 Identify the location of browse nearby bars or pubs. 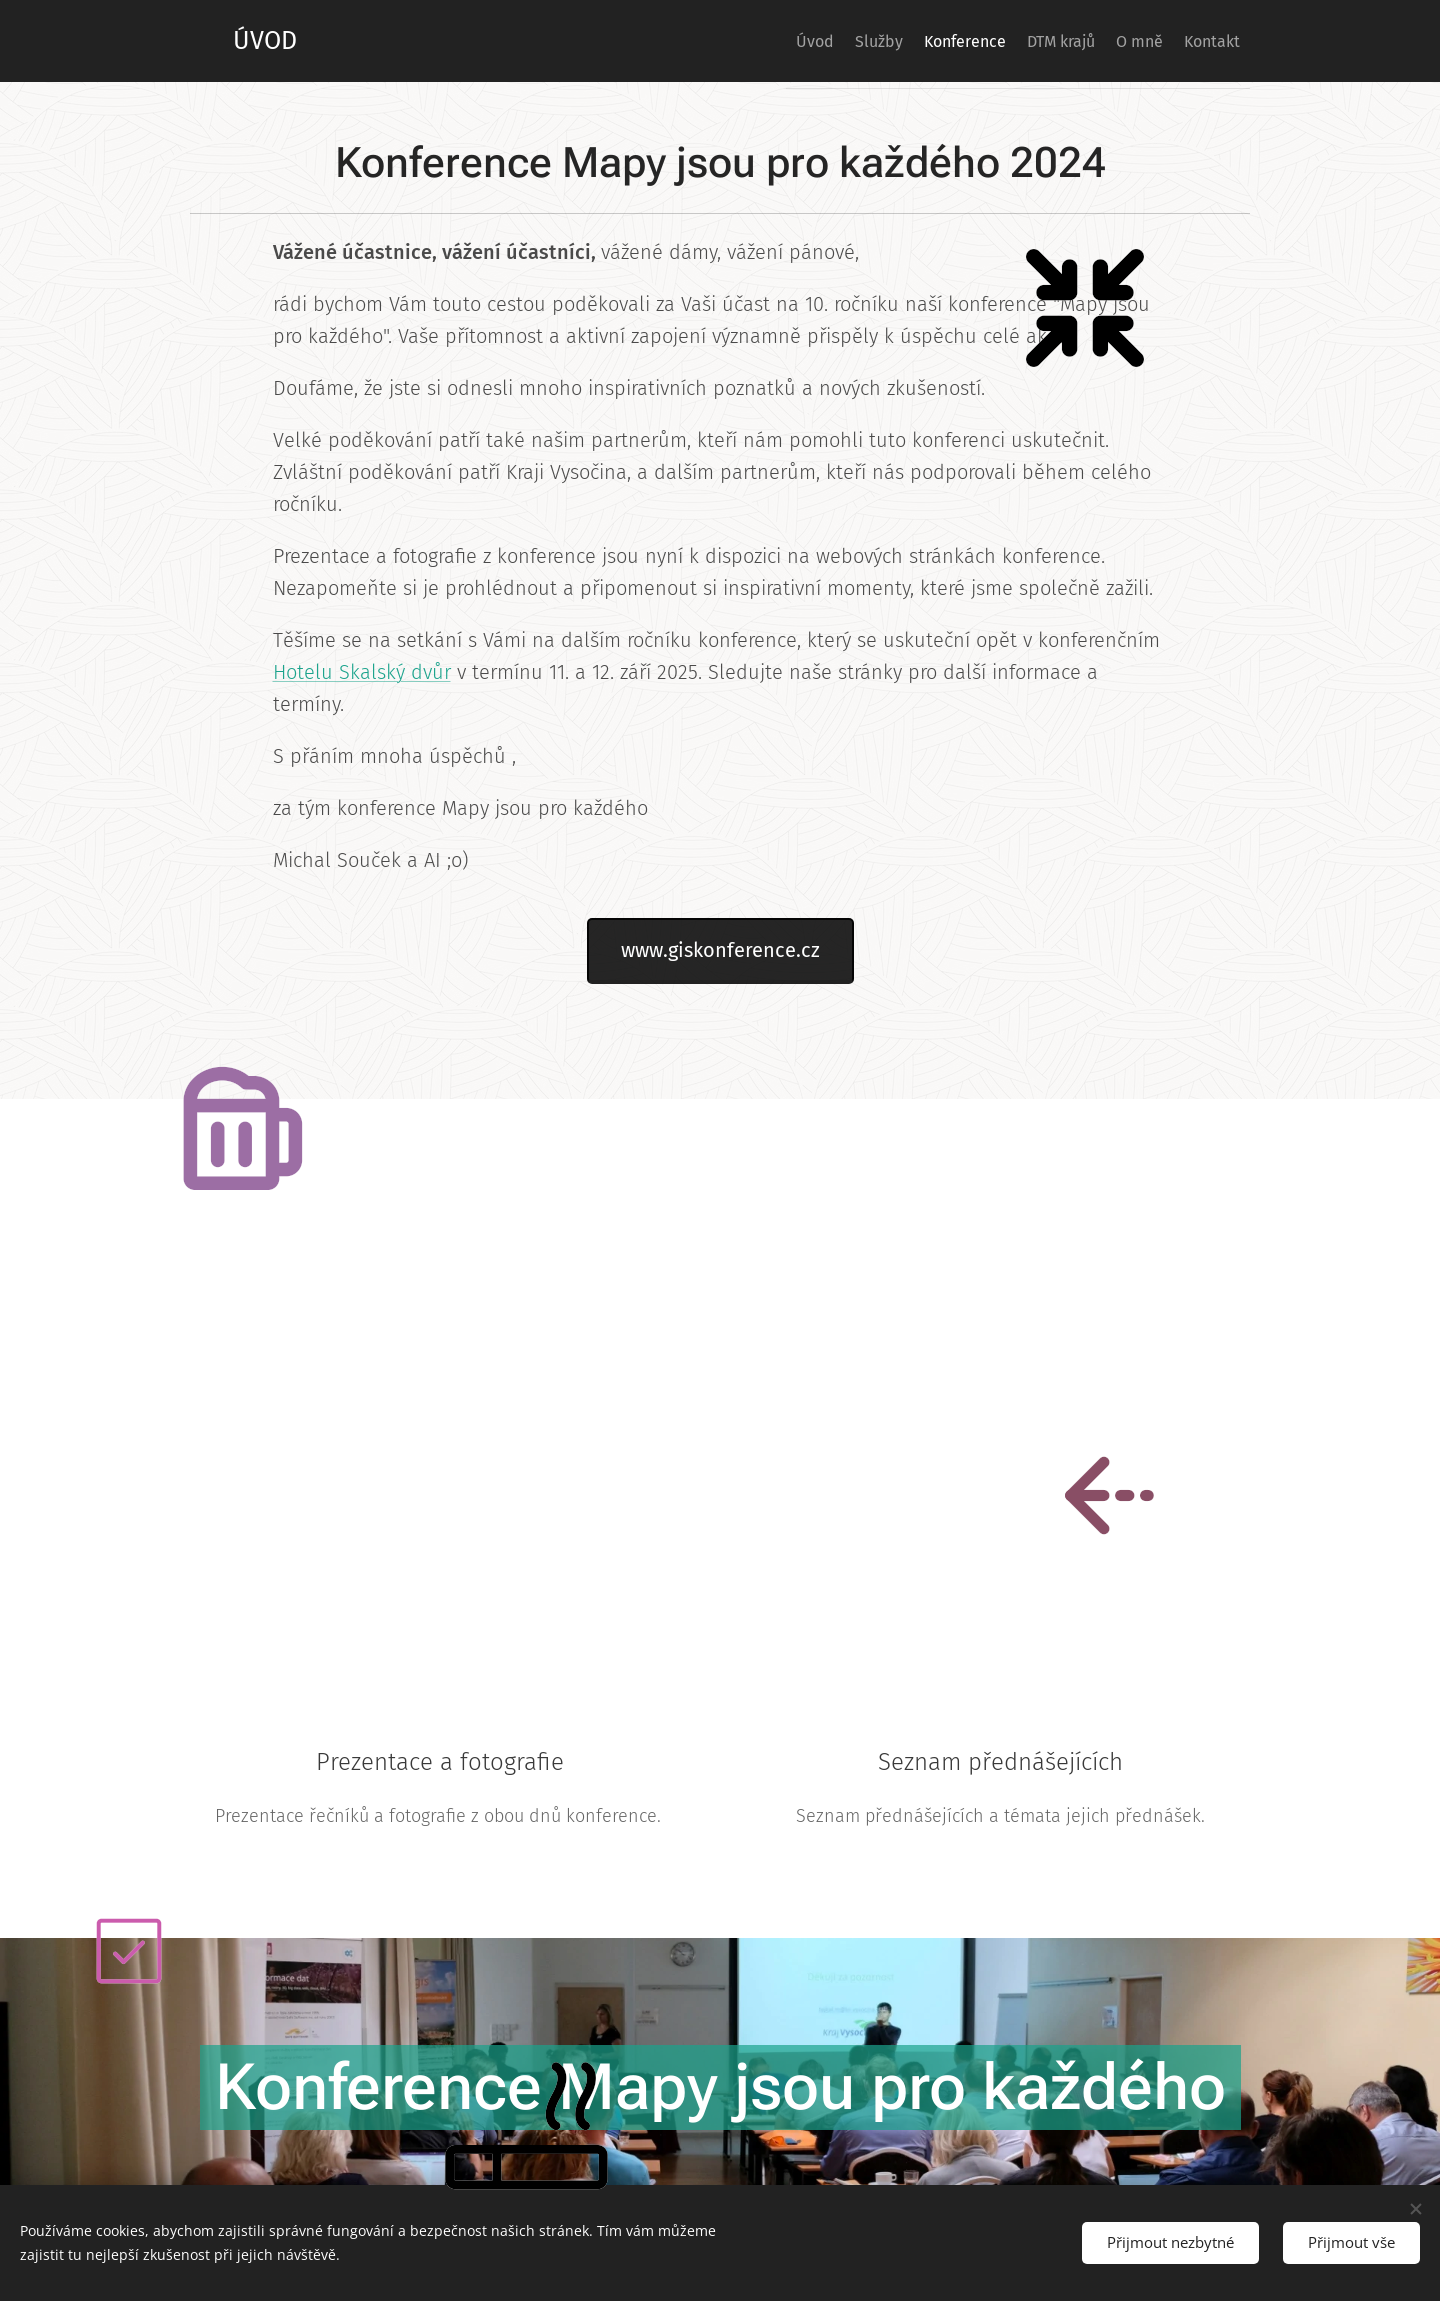
(236, 1133).